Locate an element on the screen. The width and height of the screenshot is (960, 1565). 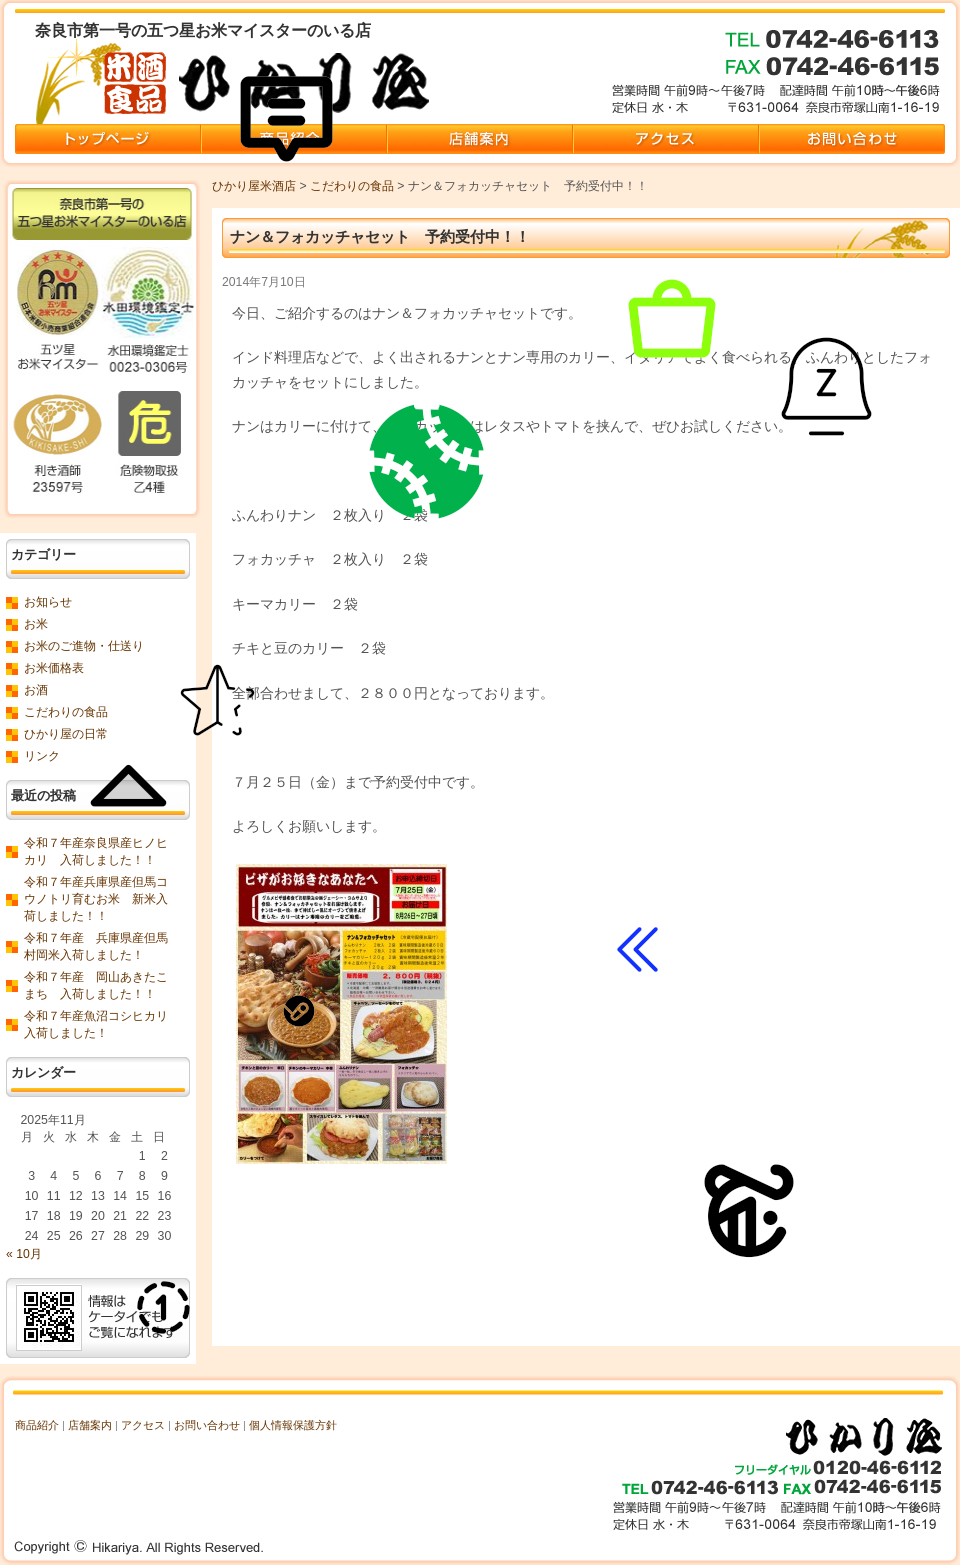
snooze notifications is located at coordinates (826, 386).